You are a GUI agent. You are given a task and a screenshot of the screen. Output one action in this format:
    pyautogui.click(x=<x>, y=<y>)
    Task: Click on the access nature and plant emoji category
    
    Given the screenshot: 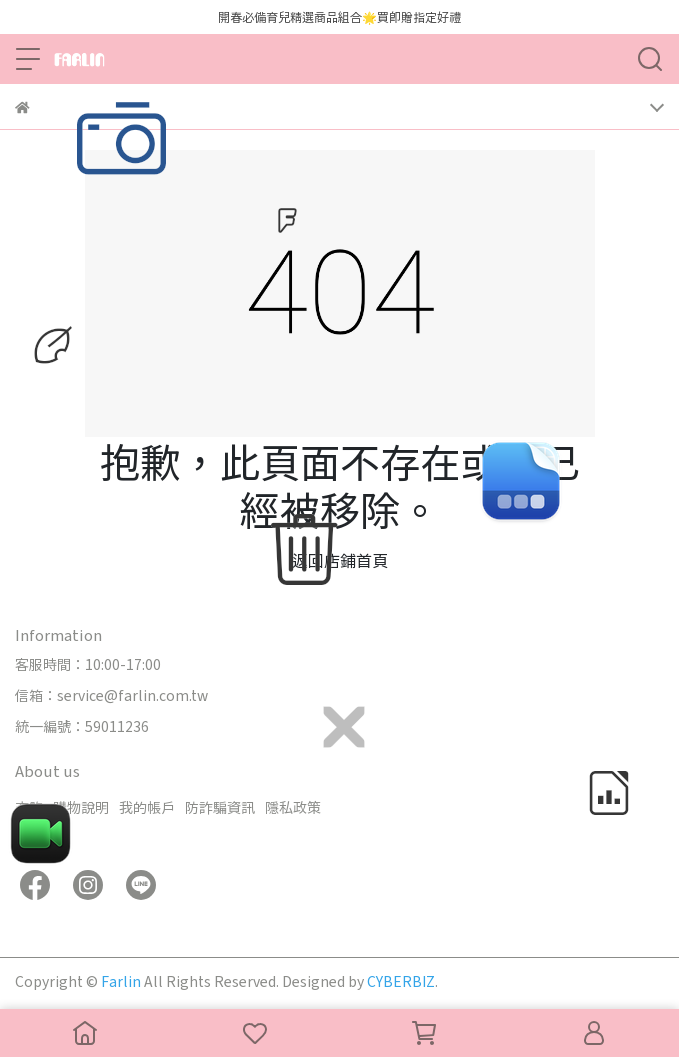 What is the action you would take?
    pyautogui.click(x=52, y=346)
    